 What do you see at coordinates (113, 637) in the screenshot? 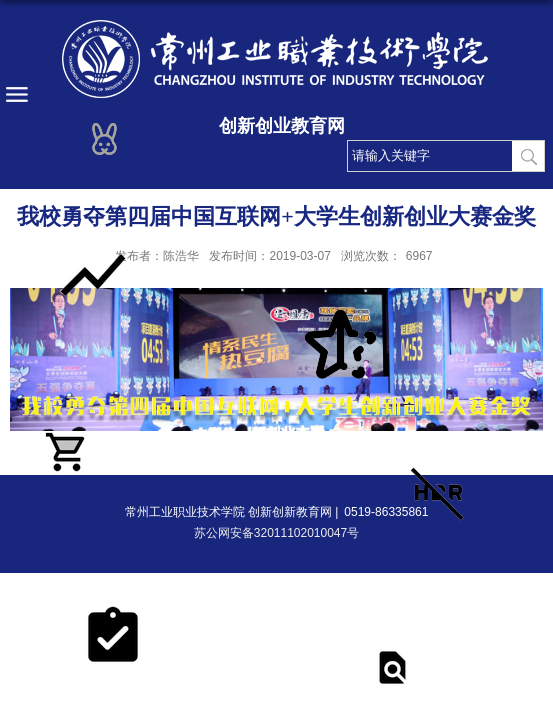
I see `view completed tasks or assignments` at bounding box center [113, 637].